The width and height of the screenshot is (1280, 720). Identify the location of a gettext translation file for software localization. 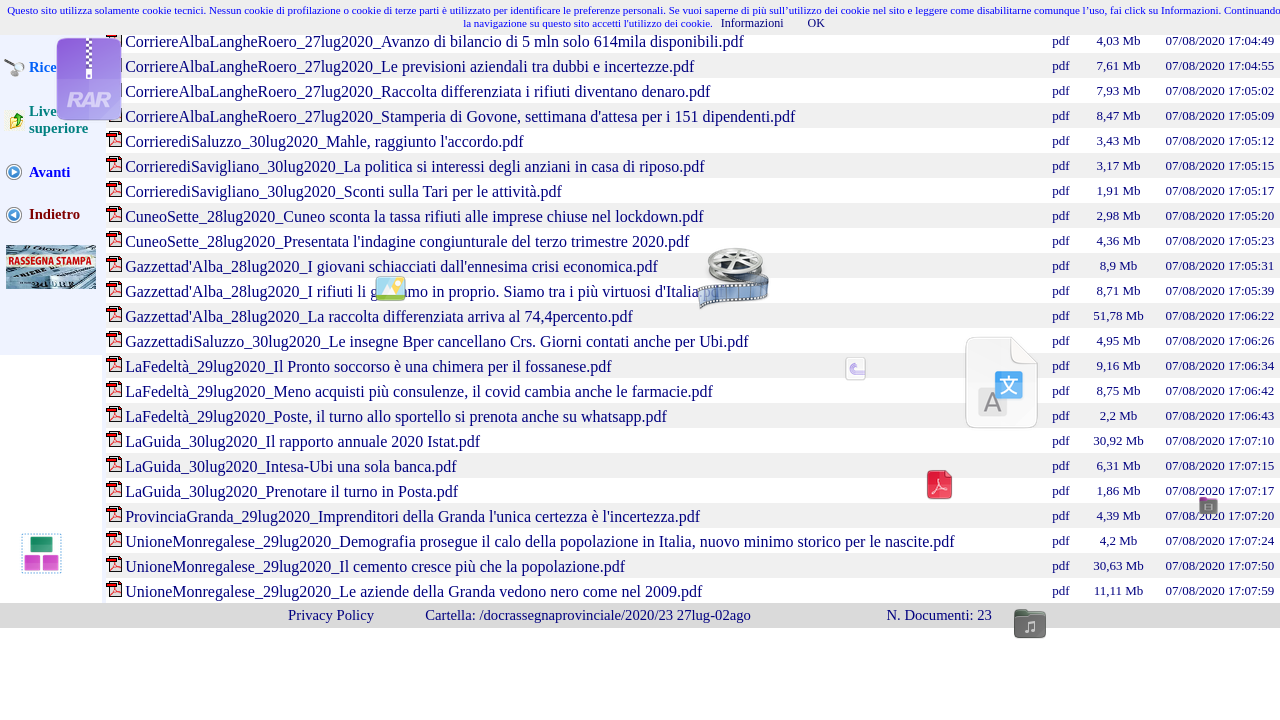
(1001, 382).